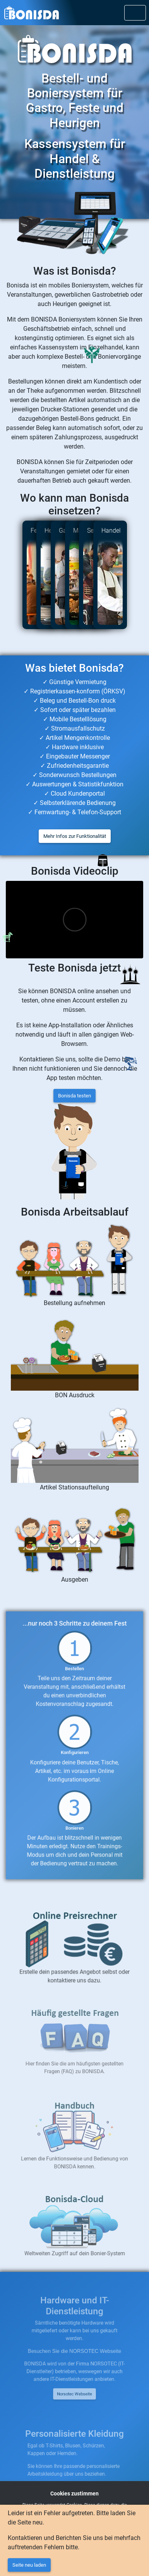 Image resolution: width=149 pixels, height=2576 pixels. What do you see at coordinates (103, 860) in the screenshot?
I see `select knight or heavy armor class` at bounding box center [103, 860].